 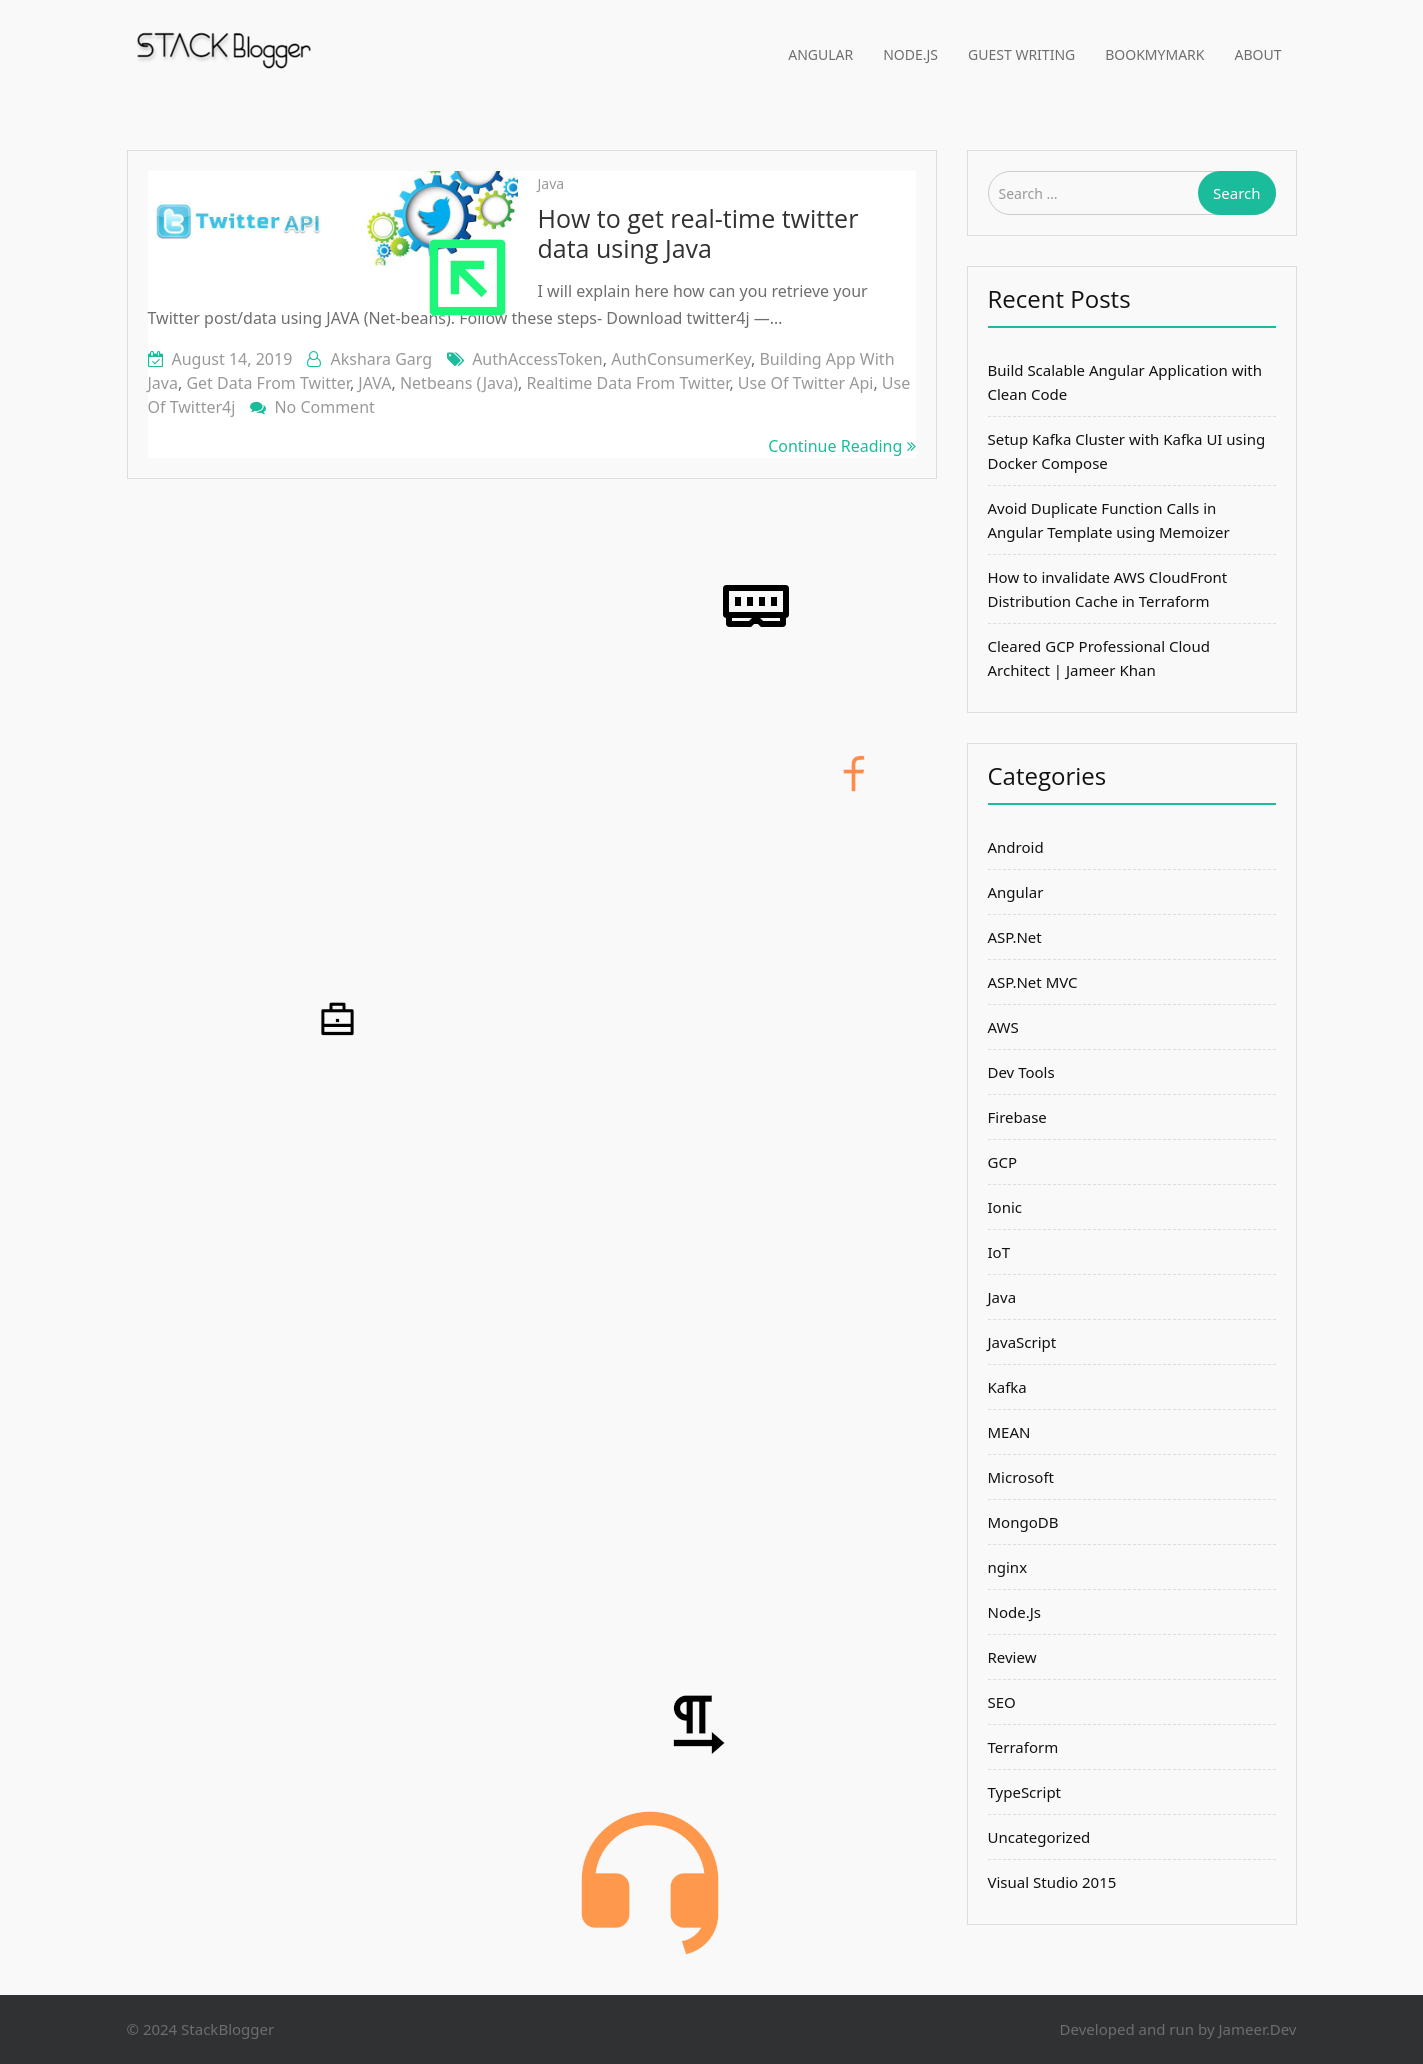 What do you see at coordinates (337, 1020) in the screenshot?
I see `access work or business features` at bounding box center [337, 1020].